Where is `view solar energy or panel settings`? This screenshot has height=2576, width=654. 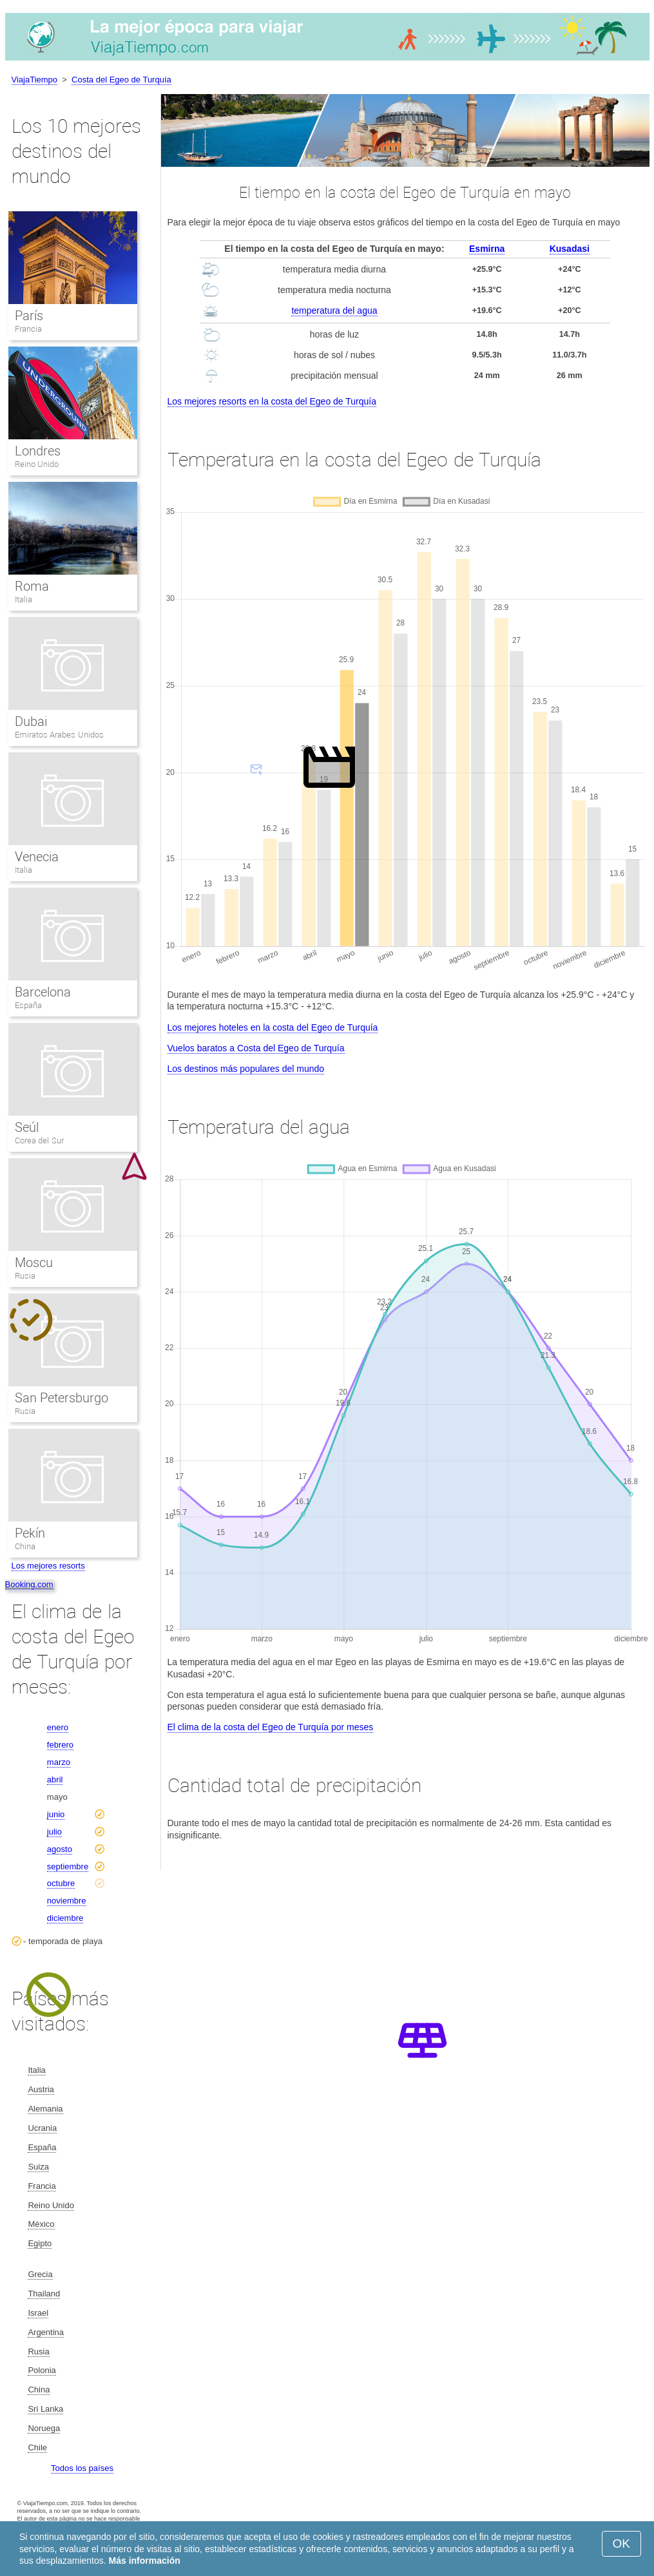 view solar energy or panel settings is located at coordinates (422, 2040).